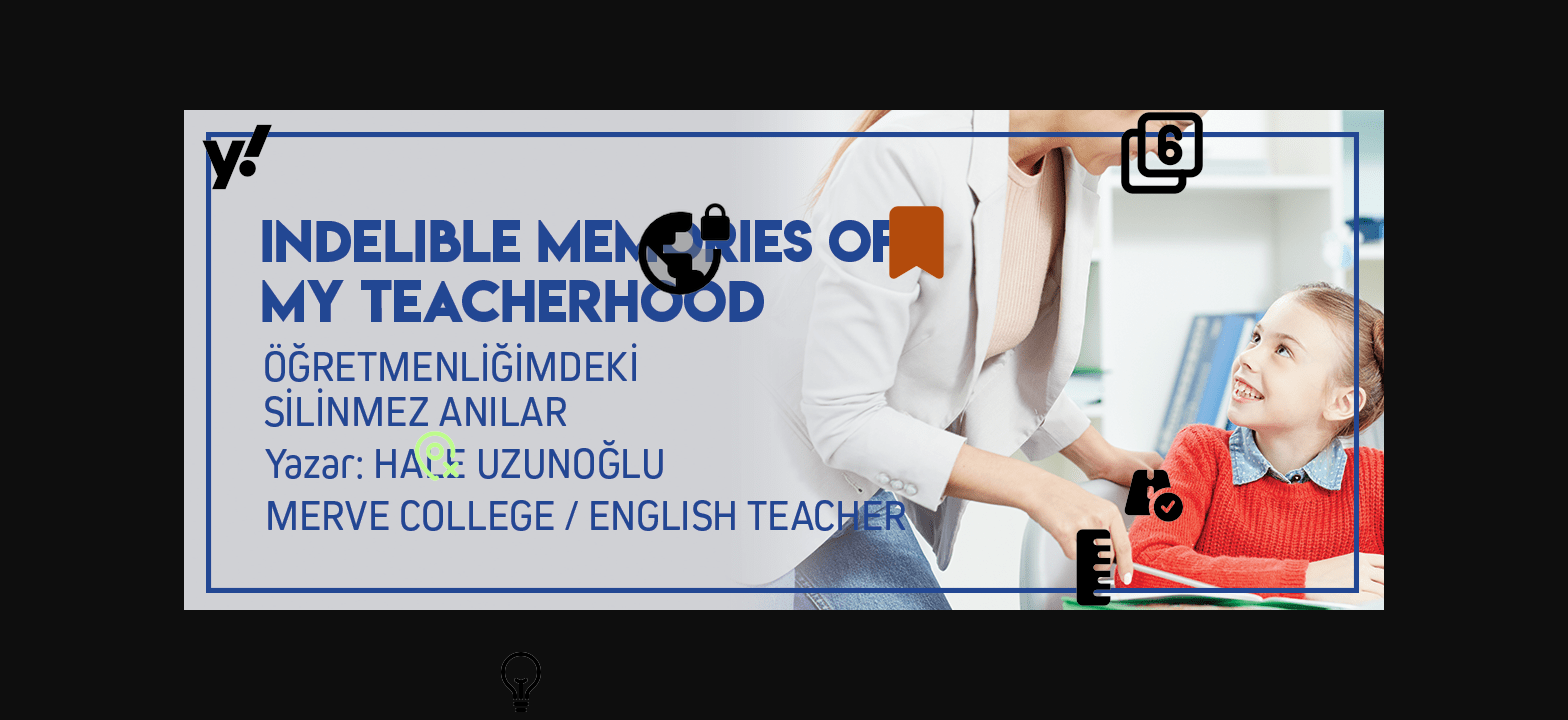 This screenshot has width=1568, height=720. What do you see at coordinates (916, 242) in the screenshot?
I see `save this item for later` at bounding box center [916, 242].